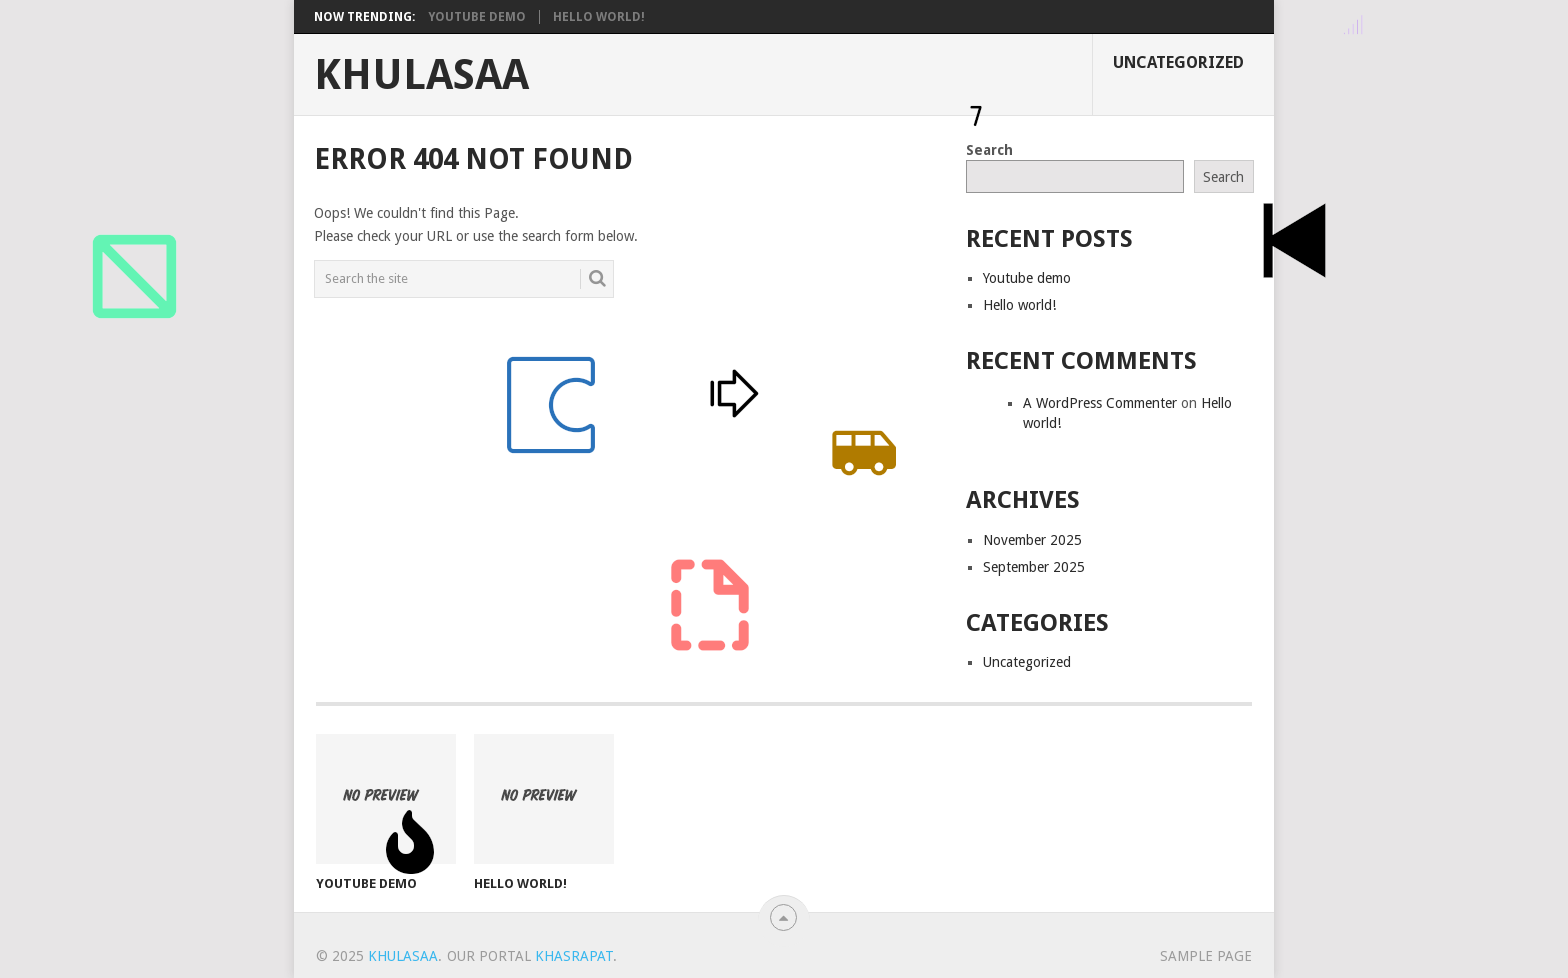 The image size is (1568, 978). Describe the element at coordinates (1294, 240) in the screenshot. I see `skip to previous track` at that location.